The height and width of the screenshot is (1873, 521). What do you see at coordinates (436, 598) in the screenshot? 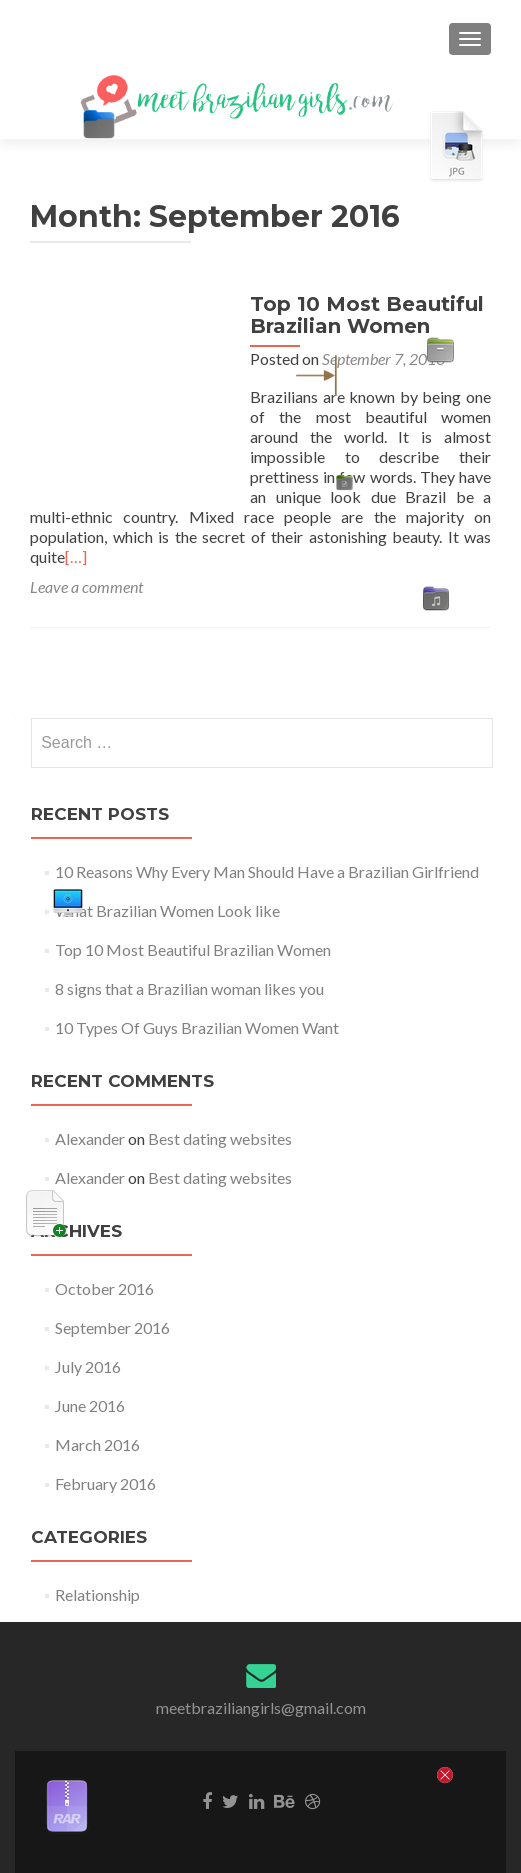
I see `open your music folder` at bounding box center [436, 598].